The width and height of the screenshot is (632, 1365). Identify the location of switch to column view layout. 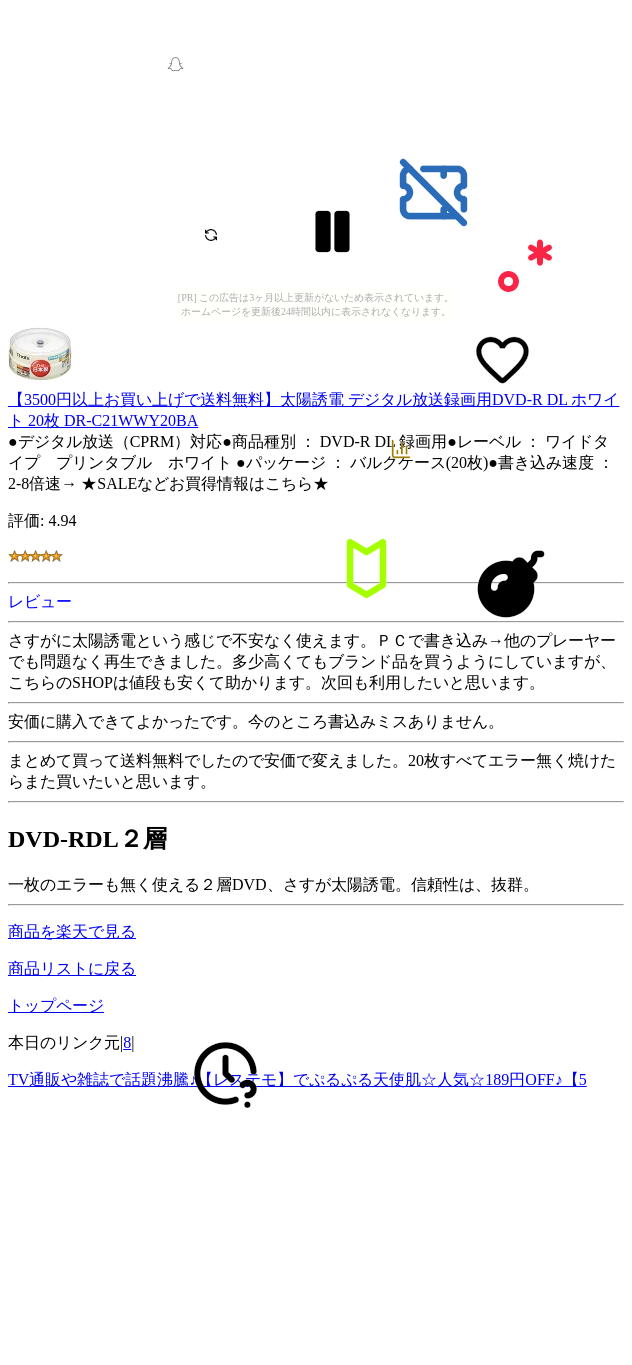
(332, 231).